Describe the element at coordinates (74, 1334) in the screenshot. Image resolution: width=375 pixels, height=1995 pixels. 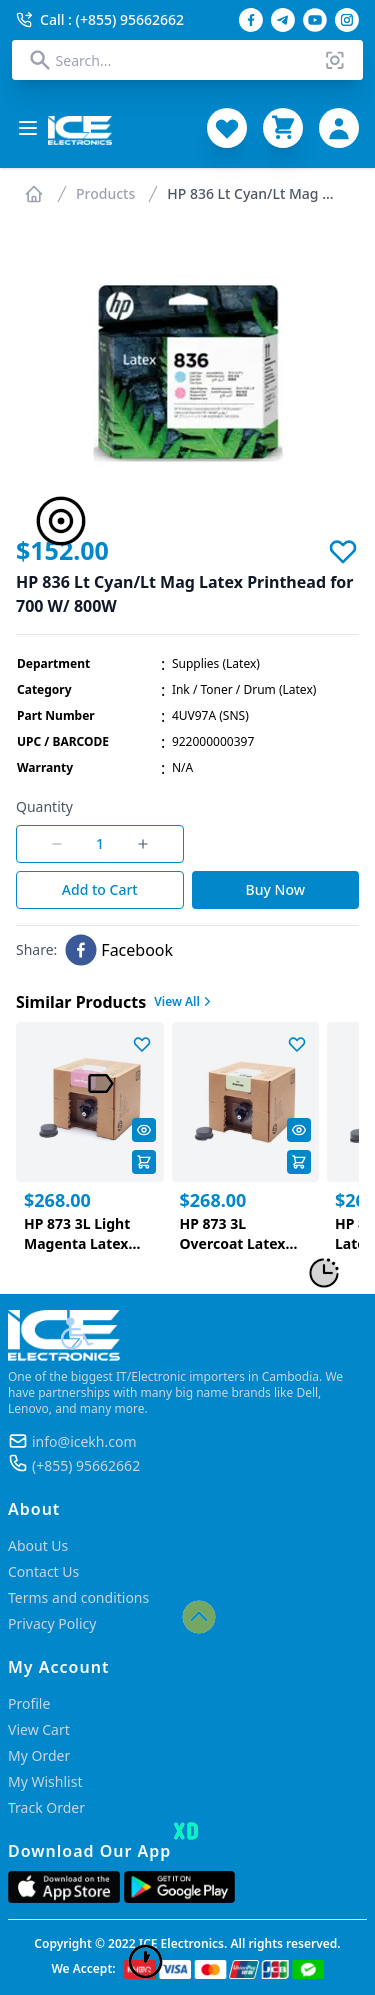
I see `indicates wheelchair accessible facility or entrance` at that location.